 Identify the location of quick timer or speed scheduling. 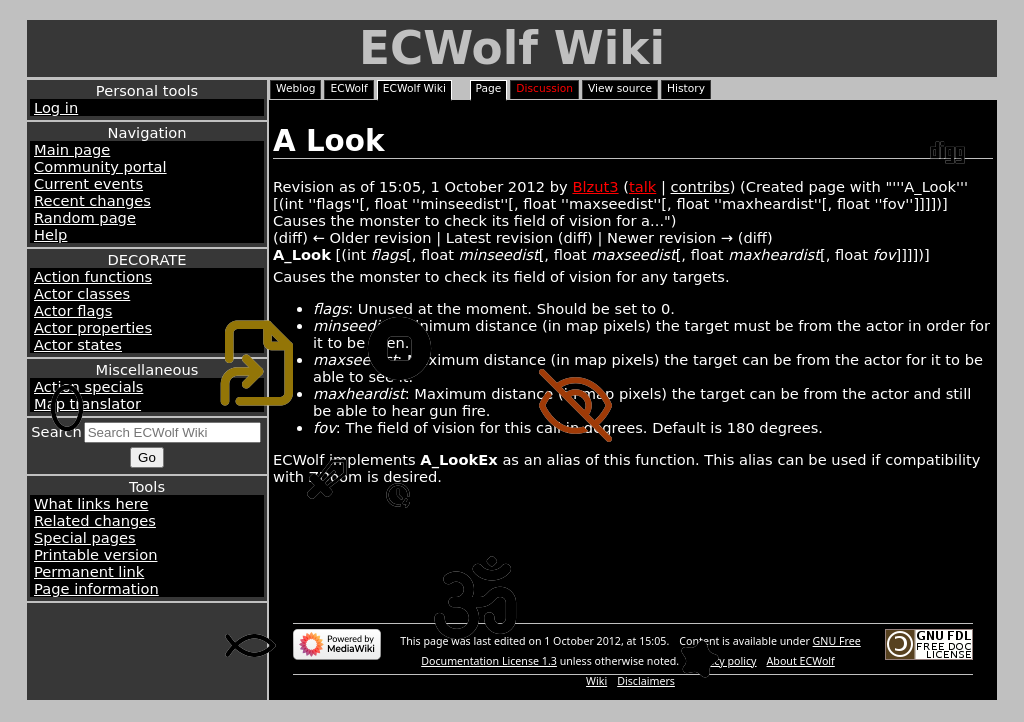
(398, 495).